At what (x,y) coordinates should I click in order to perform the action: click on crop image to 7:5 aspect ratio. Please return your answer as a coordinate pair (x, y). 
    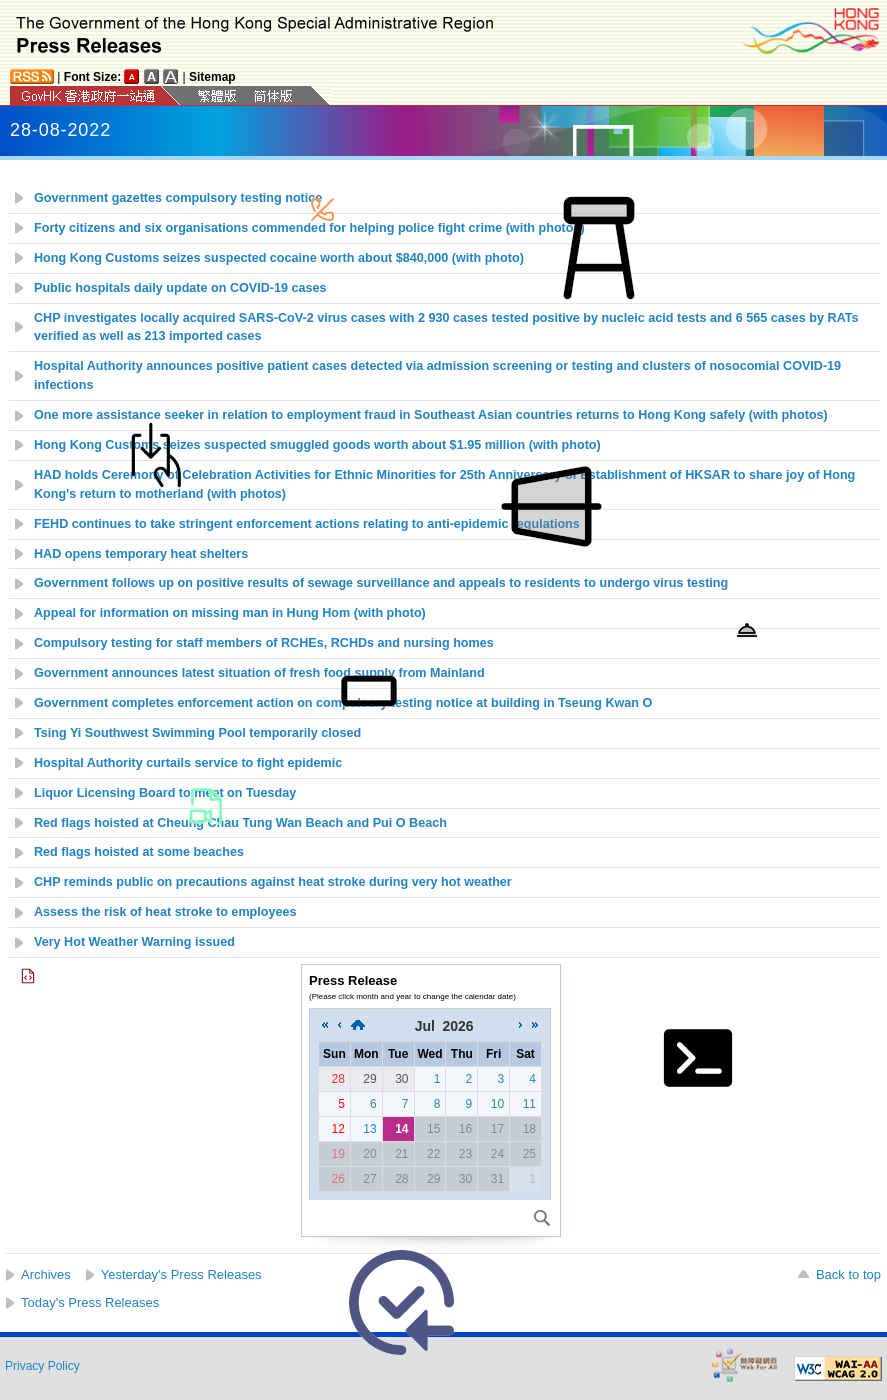
    Looking at the image, I should click on (369, 691).